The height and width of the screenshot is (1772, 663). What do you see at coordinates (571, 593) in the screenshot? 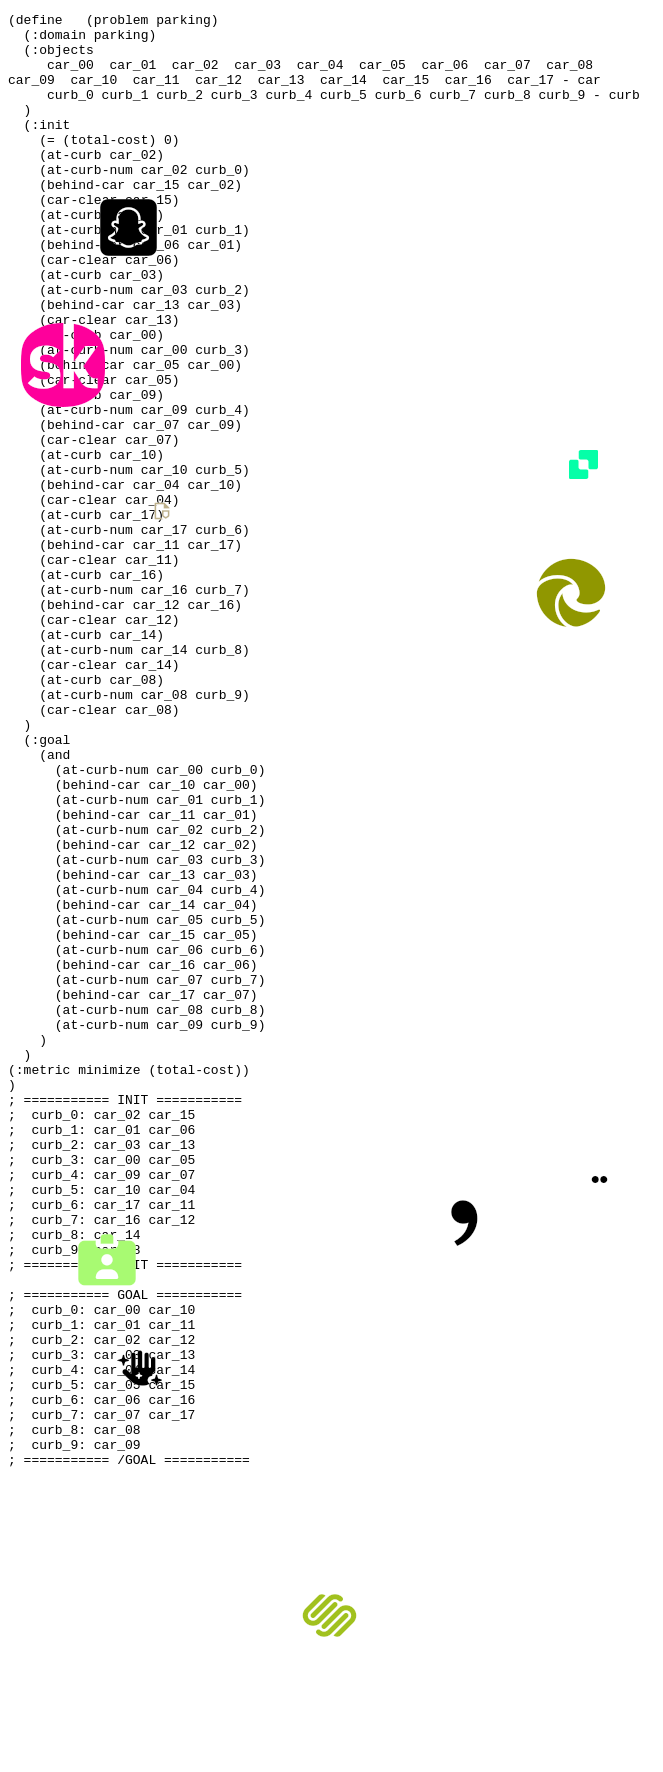
I see `open microsoft edge browser` at bounding box center [571, 593].